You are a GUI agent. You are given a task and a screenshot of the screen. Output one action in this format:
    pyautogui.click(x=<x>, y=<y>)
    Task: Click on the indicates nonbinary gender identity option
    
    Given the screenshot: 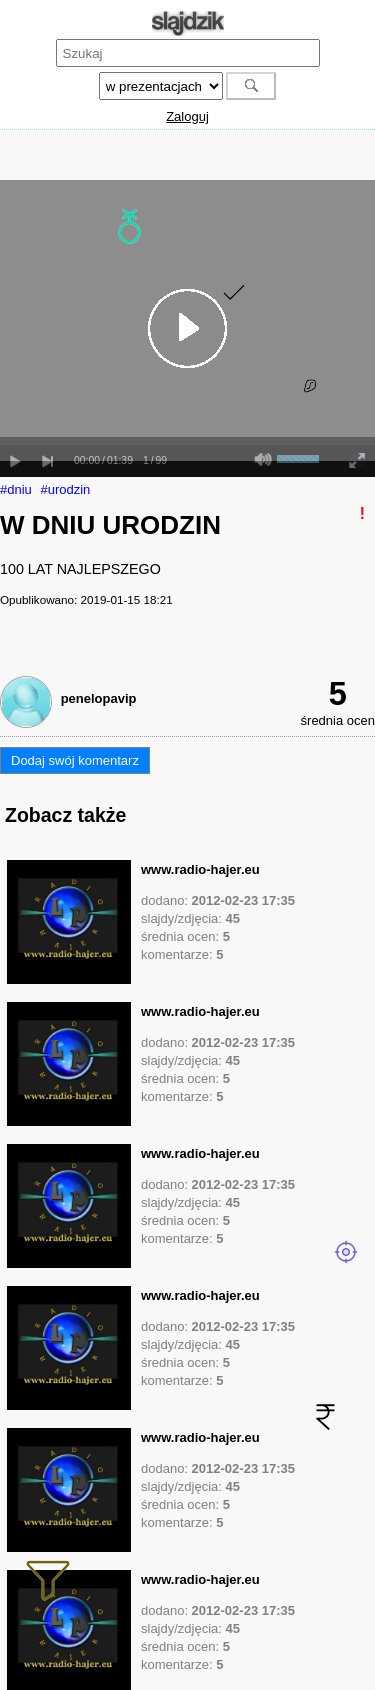 What is the action you would take?
    pyautogui.click(x=129, y=226)
    